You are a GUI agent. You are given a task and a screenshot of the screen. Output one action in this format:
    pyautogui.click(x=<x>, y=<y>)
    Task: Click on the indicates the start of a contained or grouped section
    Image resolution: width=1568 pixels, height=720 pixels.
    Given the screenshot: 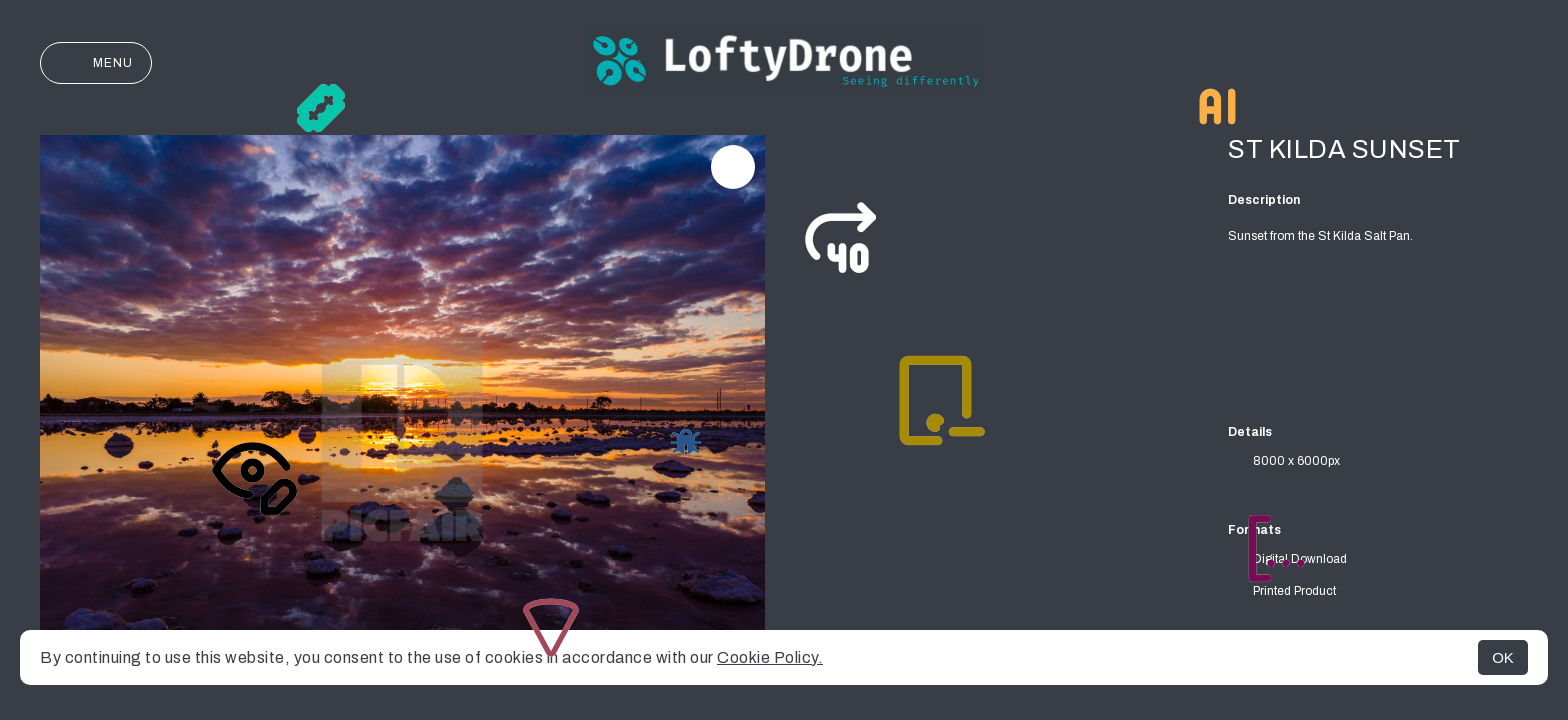 What is the action you would take?
    pyautogui.click(x=1278, y=548)
    